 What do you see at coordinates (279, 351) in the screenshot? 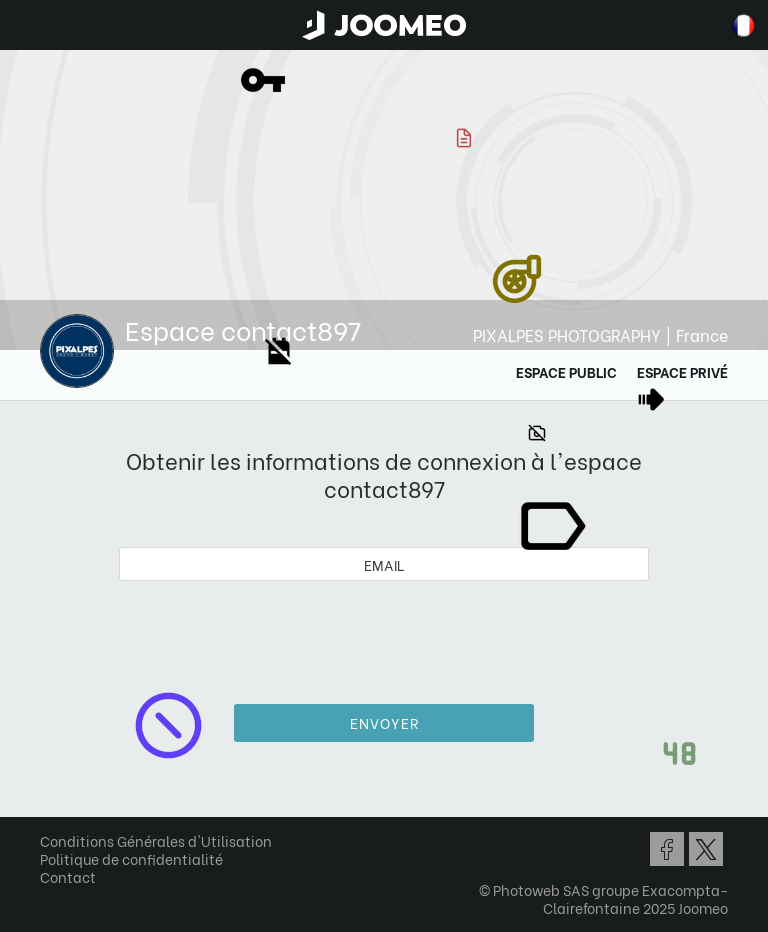
I see `no backpacks allowed in this area` at bounding box center [279, 351].